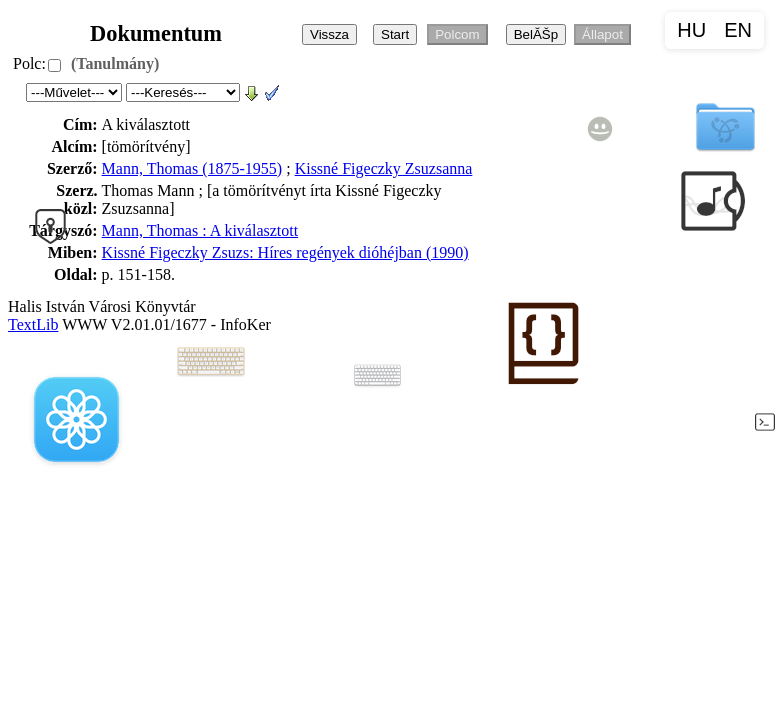 The height and width of the screenshot is (720, 776). What do you see at coordinates (543, 343) in the screenshot?
I see `open developer documentation` at bounding box center [543, 343].